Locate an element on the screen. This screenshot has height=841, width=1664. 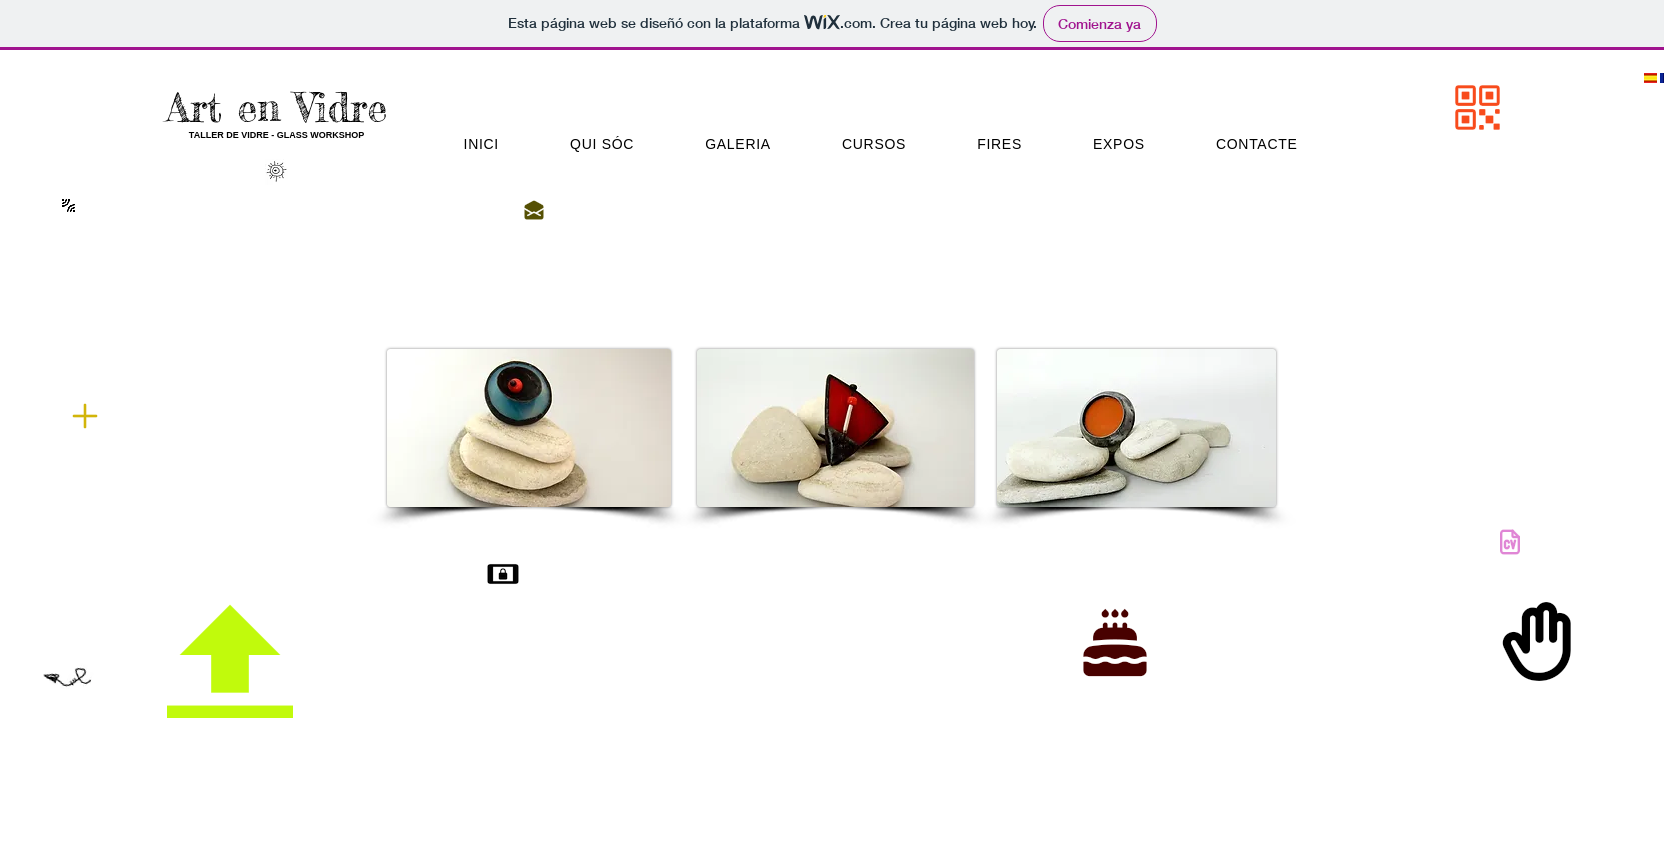
stop or pause an action is located at coordinates (1539, 641).